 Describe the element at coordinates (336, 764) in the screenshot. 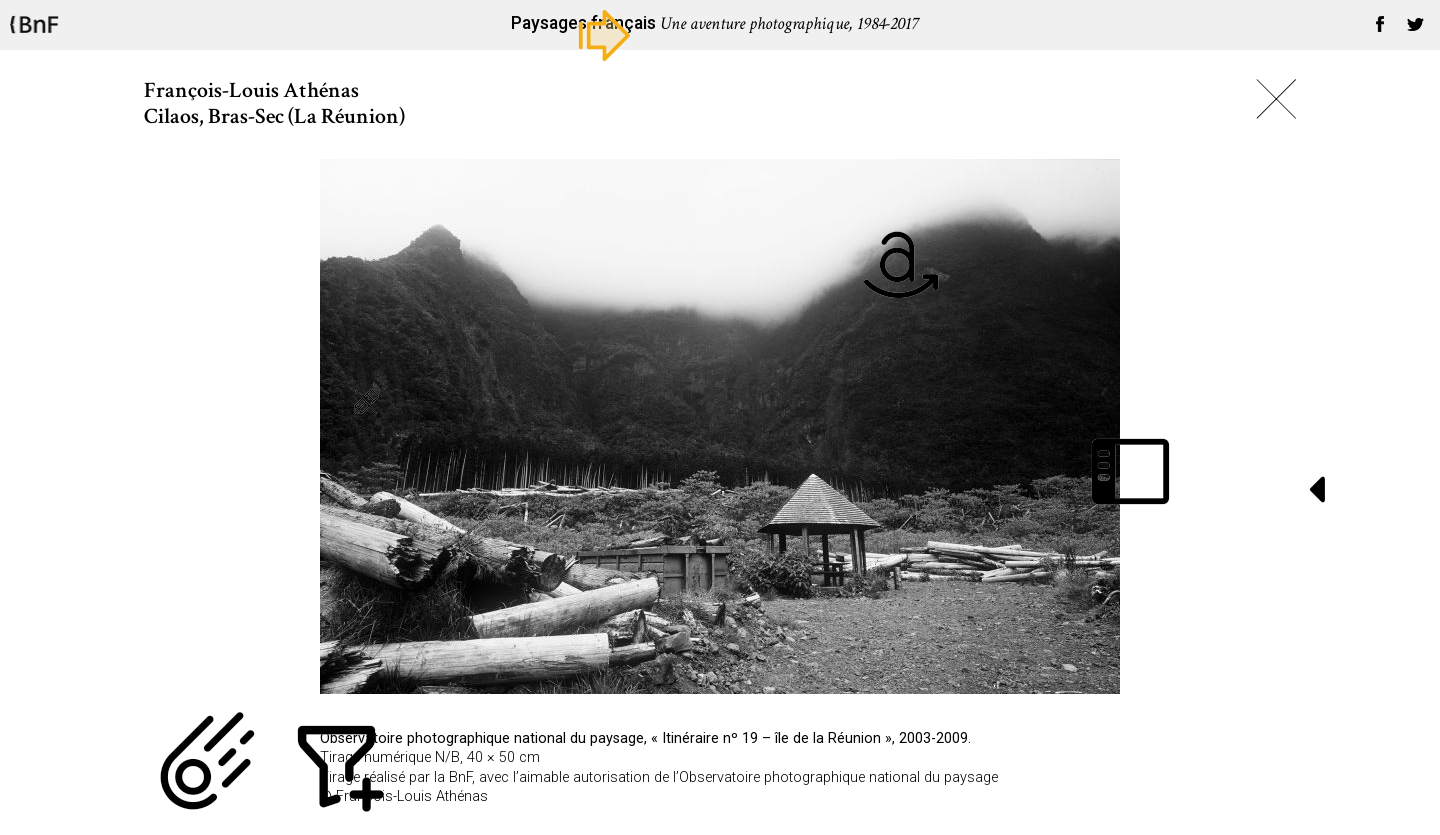

I see `add a new filter` at that location.